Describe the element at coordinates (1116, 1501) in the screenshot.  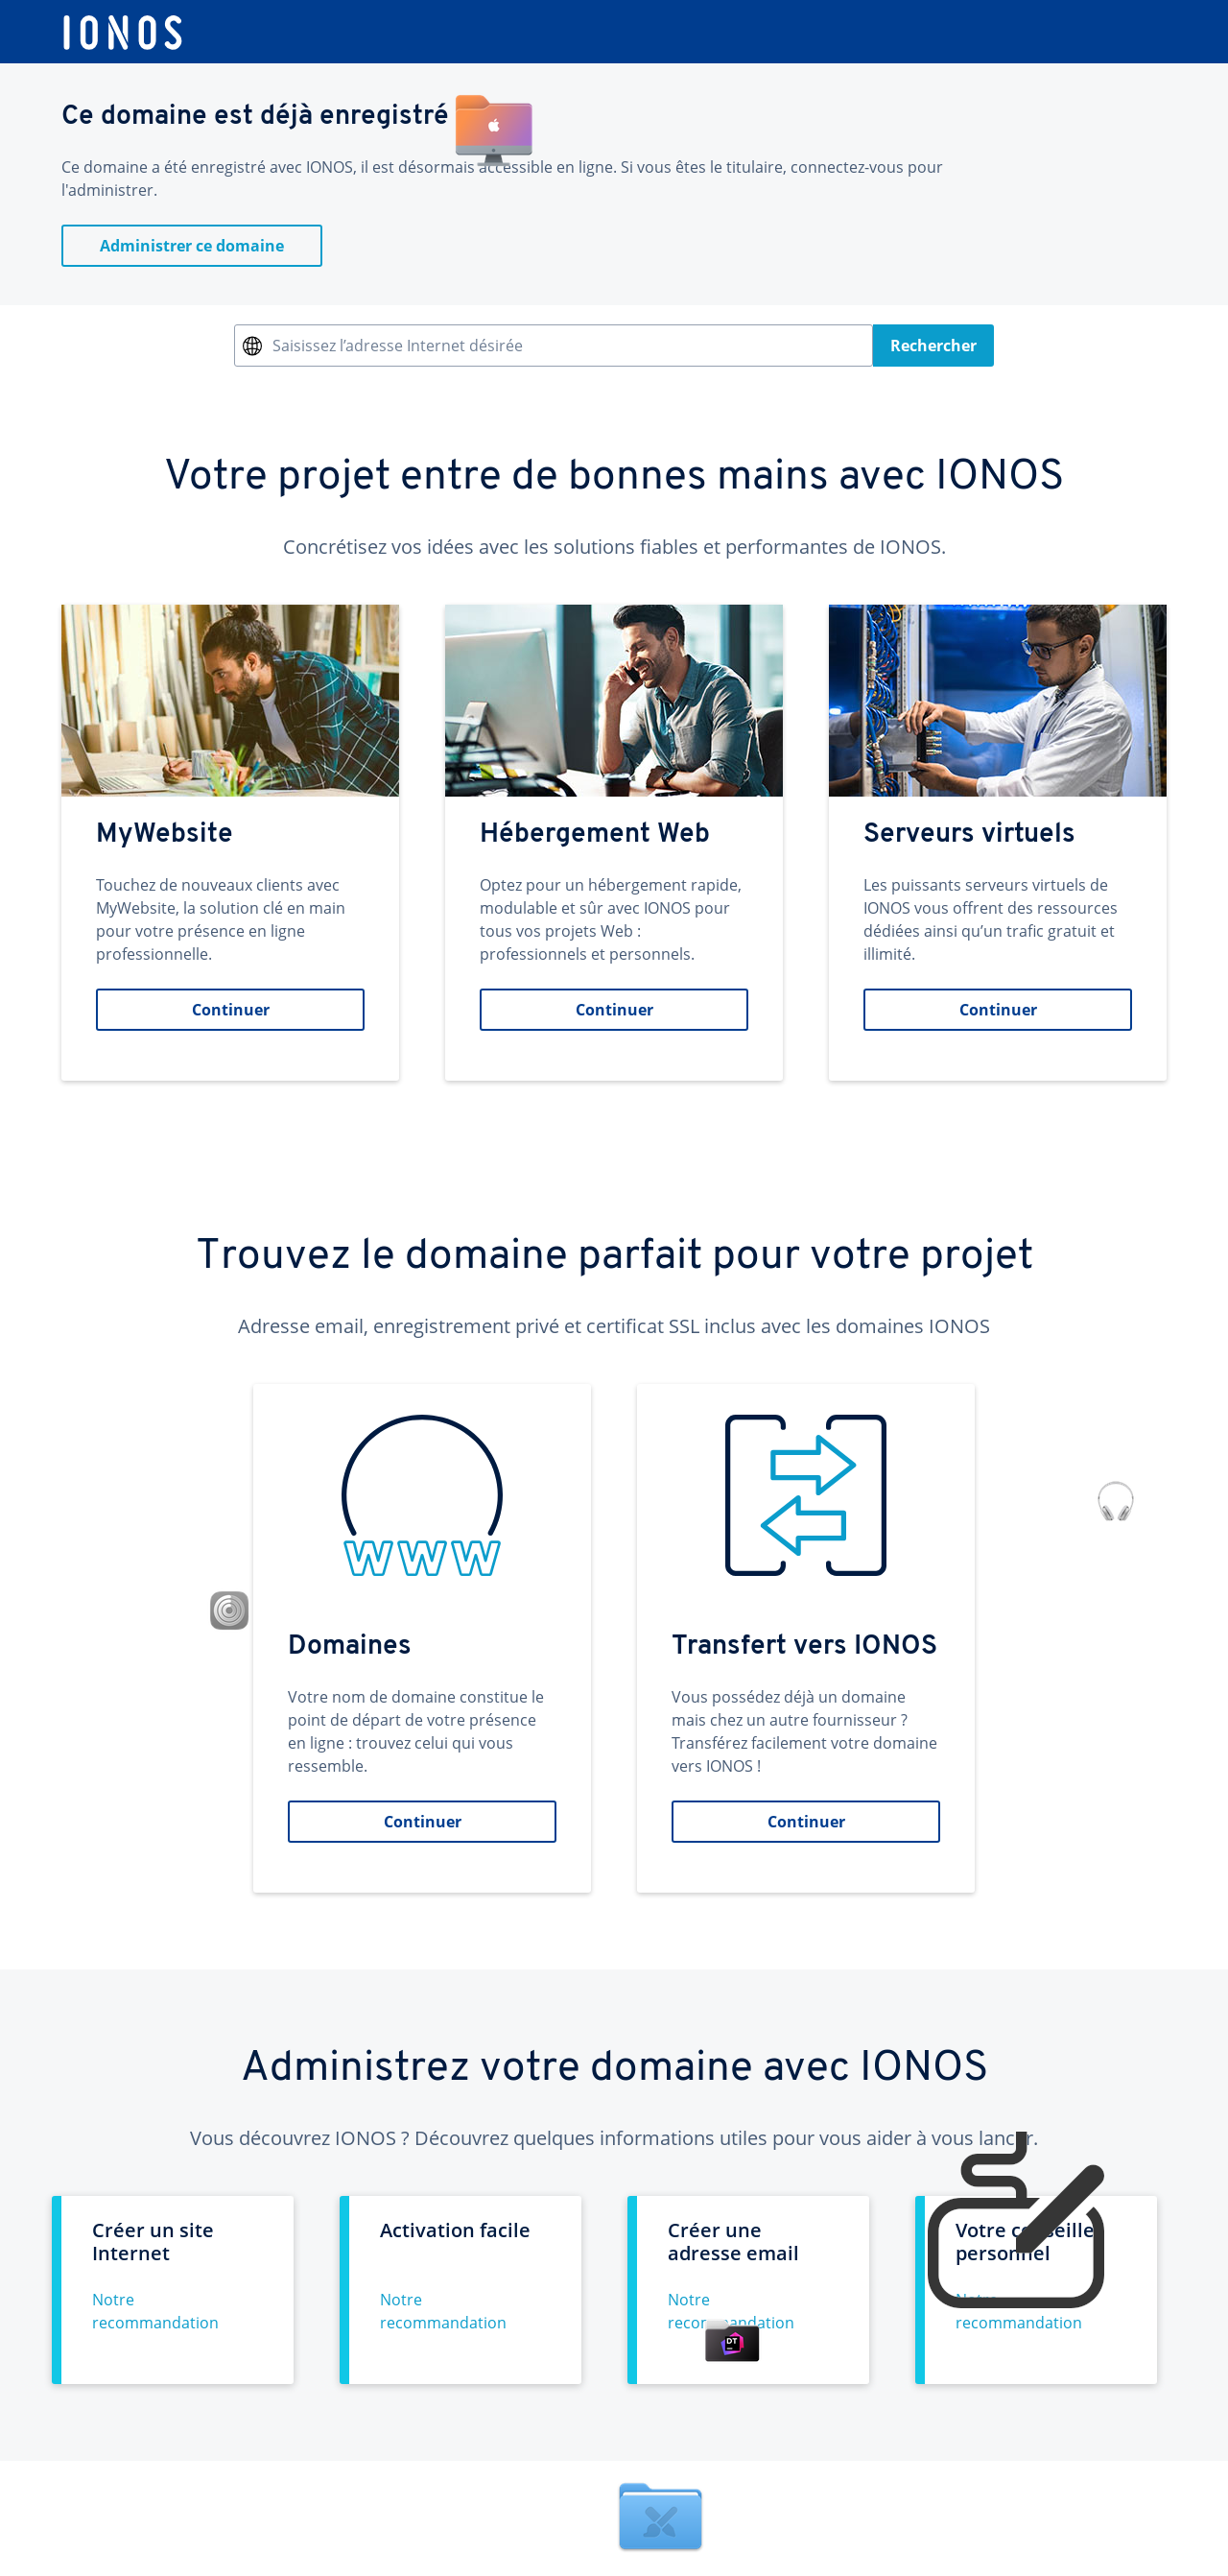
I see `bluetooth headphones connected` at that location.